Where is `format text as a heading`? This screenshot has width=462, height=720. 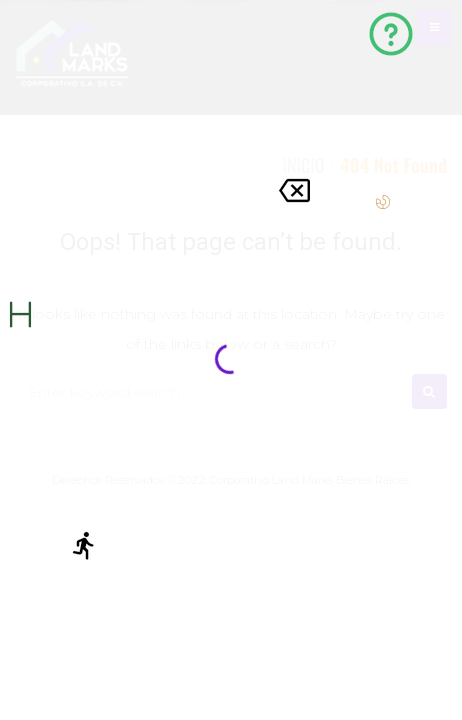
format text as a heading is located at coordinates (20, 314).